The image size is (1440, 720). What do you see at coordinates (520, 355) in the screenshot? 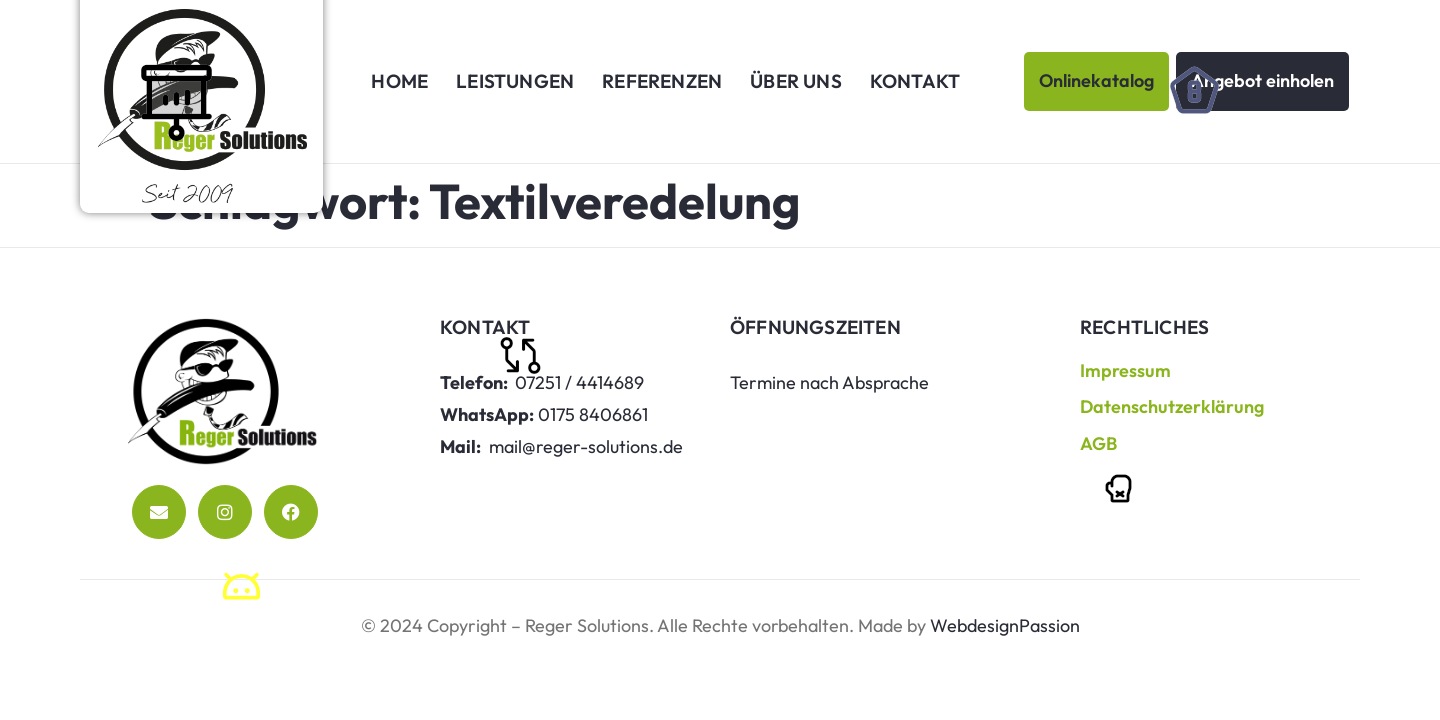
I see `view code changes between versions` at bounding box center [520, 355].